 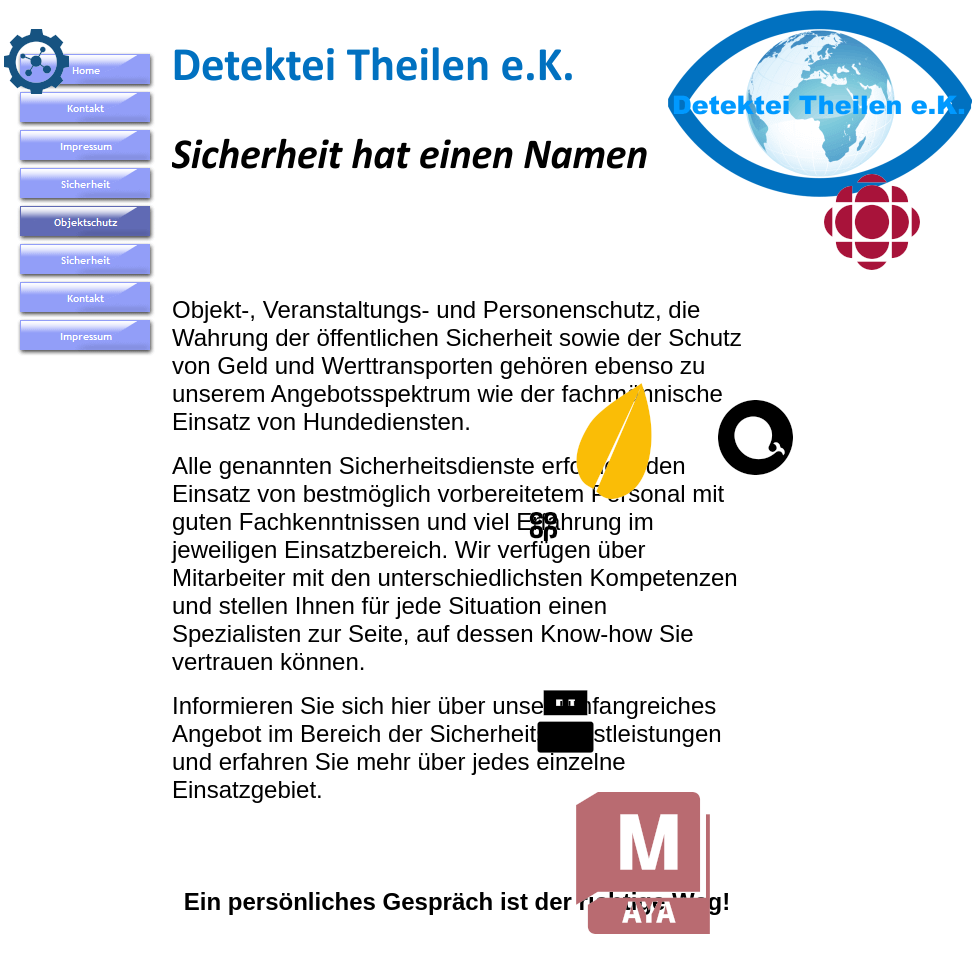 I want to click on Apache ECharts logo, so click(x=755, y=437).